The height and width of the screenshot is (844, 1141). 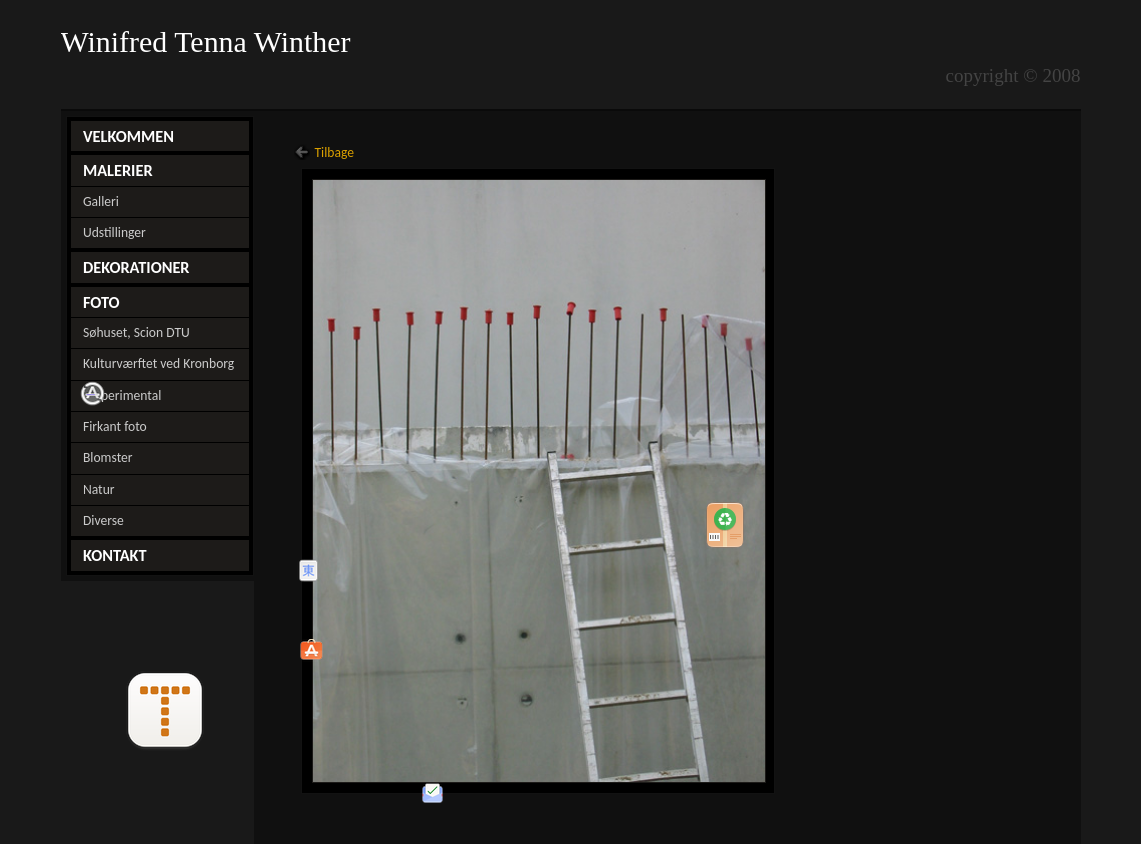 I want to click on indicates package cleanup or removal in progress, so click(x=725, y=525).